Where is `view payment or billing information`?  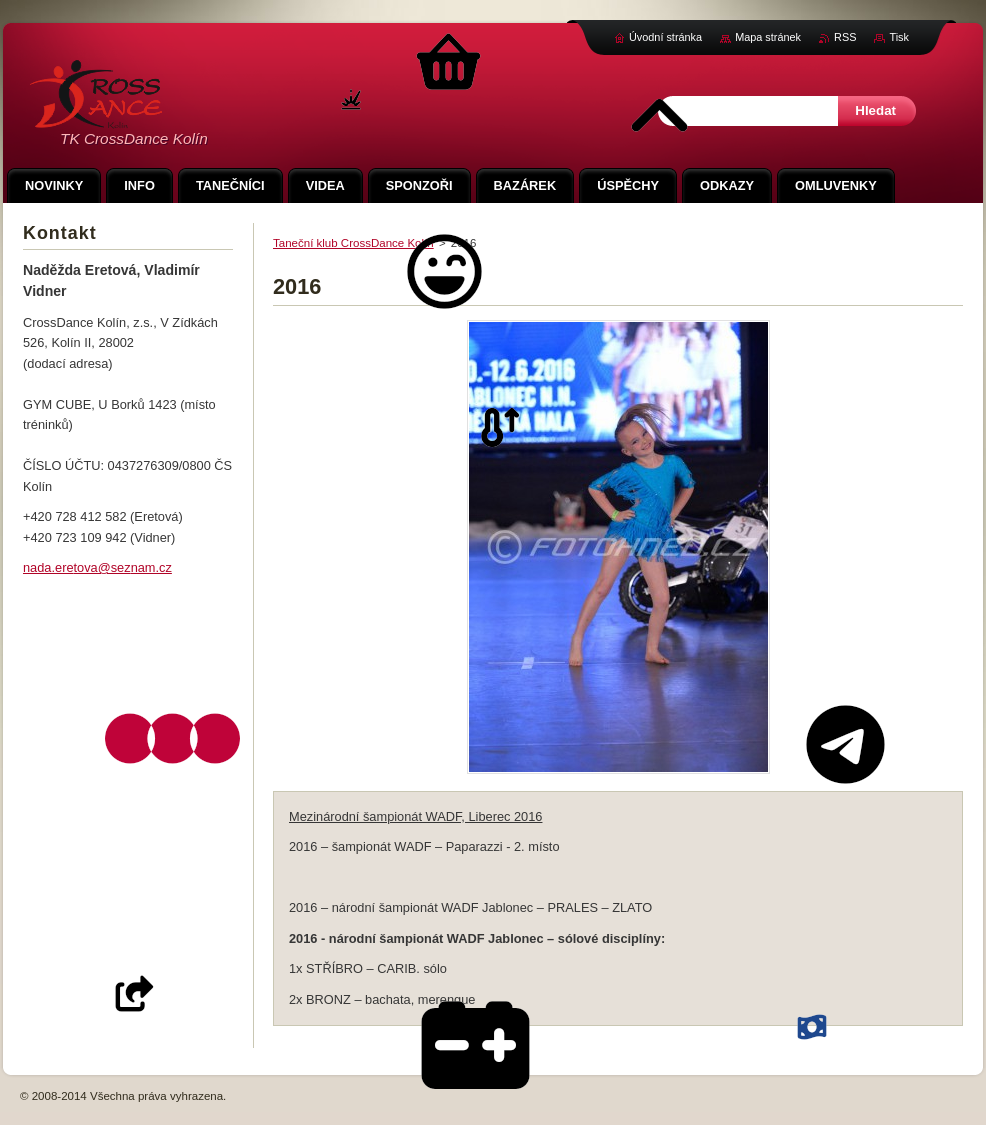
view payment or billing information is located at coordinates (812, 1027).